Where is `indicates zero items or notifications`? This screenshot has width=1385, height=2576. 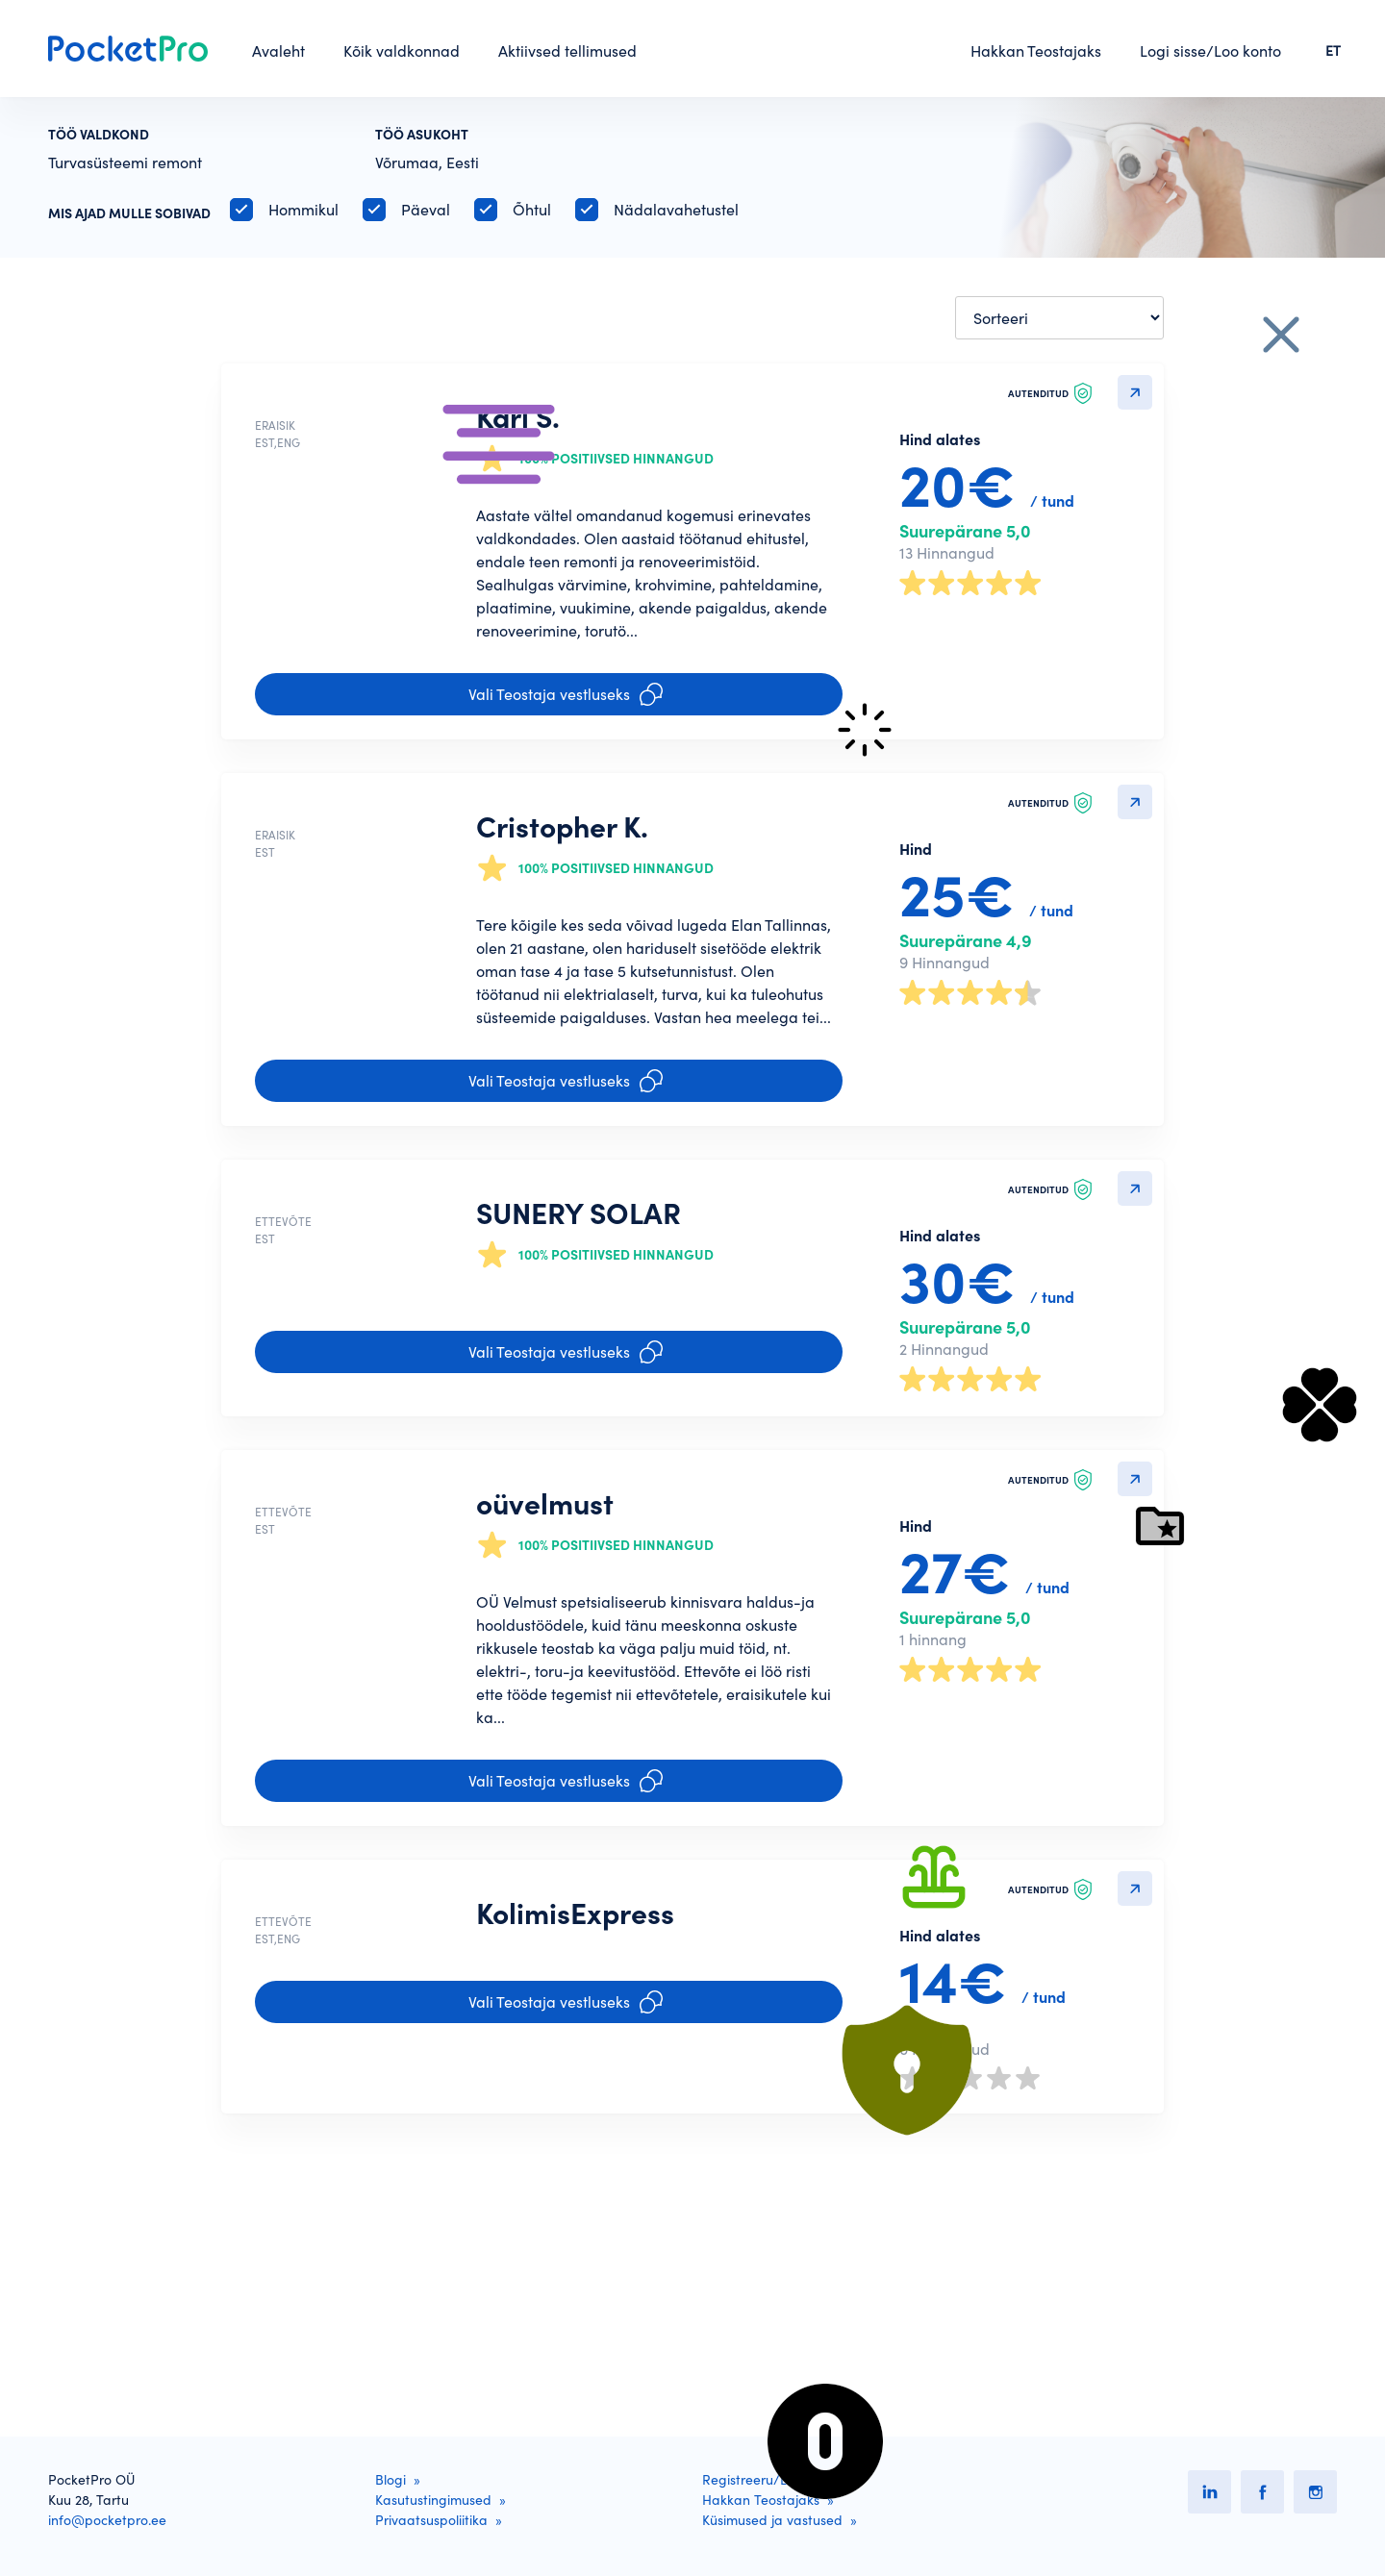
indicates zero items or notifications is located at coordinates (825, 2441).